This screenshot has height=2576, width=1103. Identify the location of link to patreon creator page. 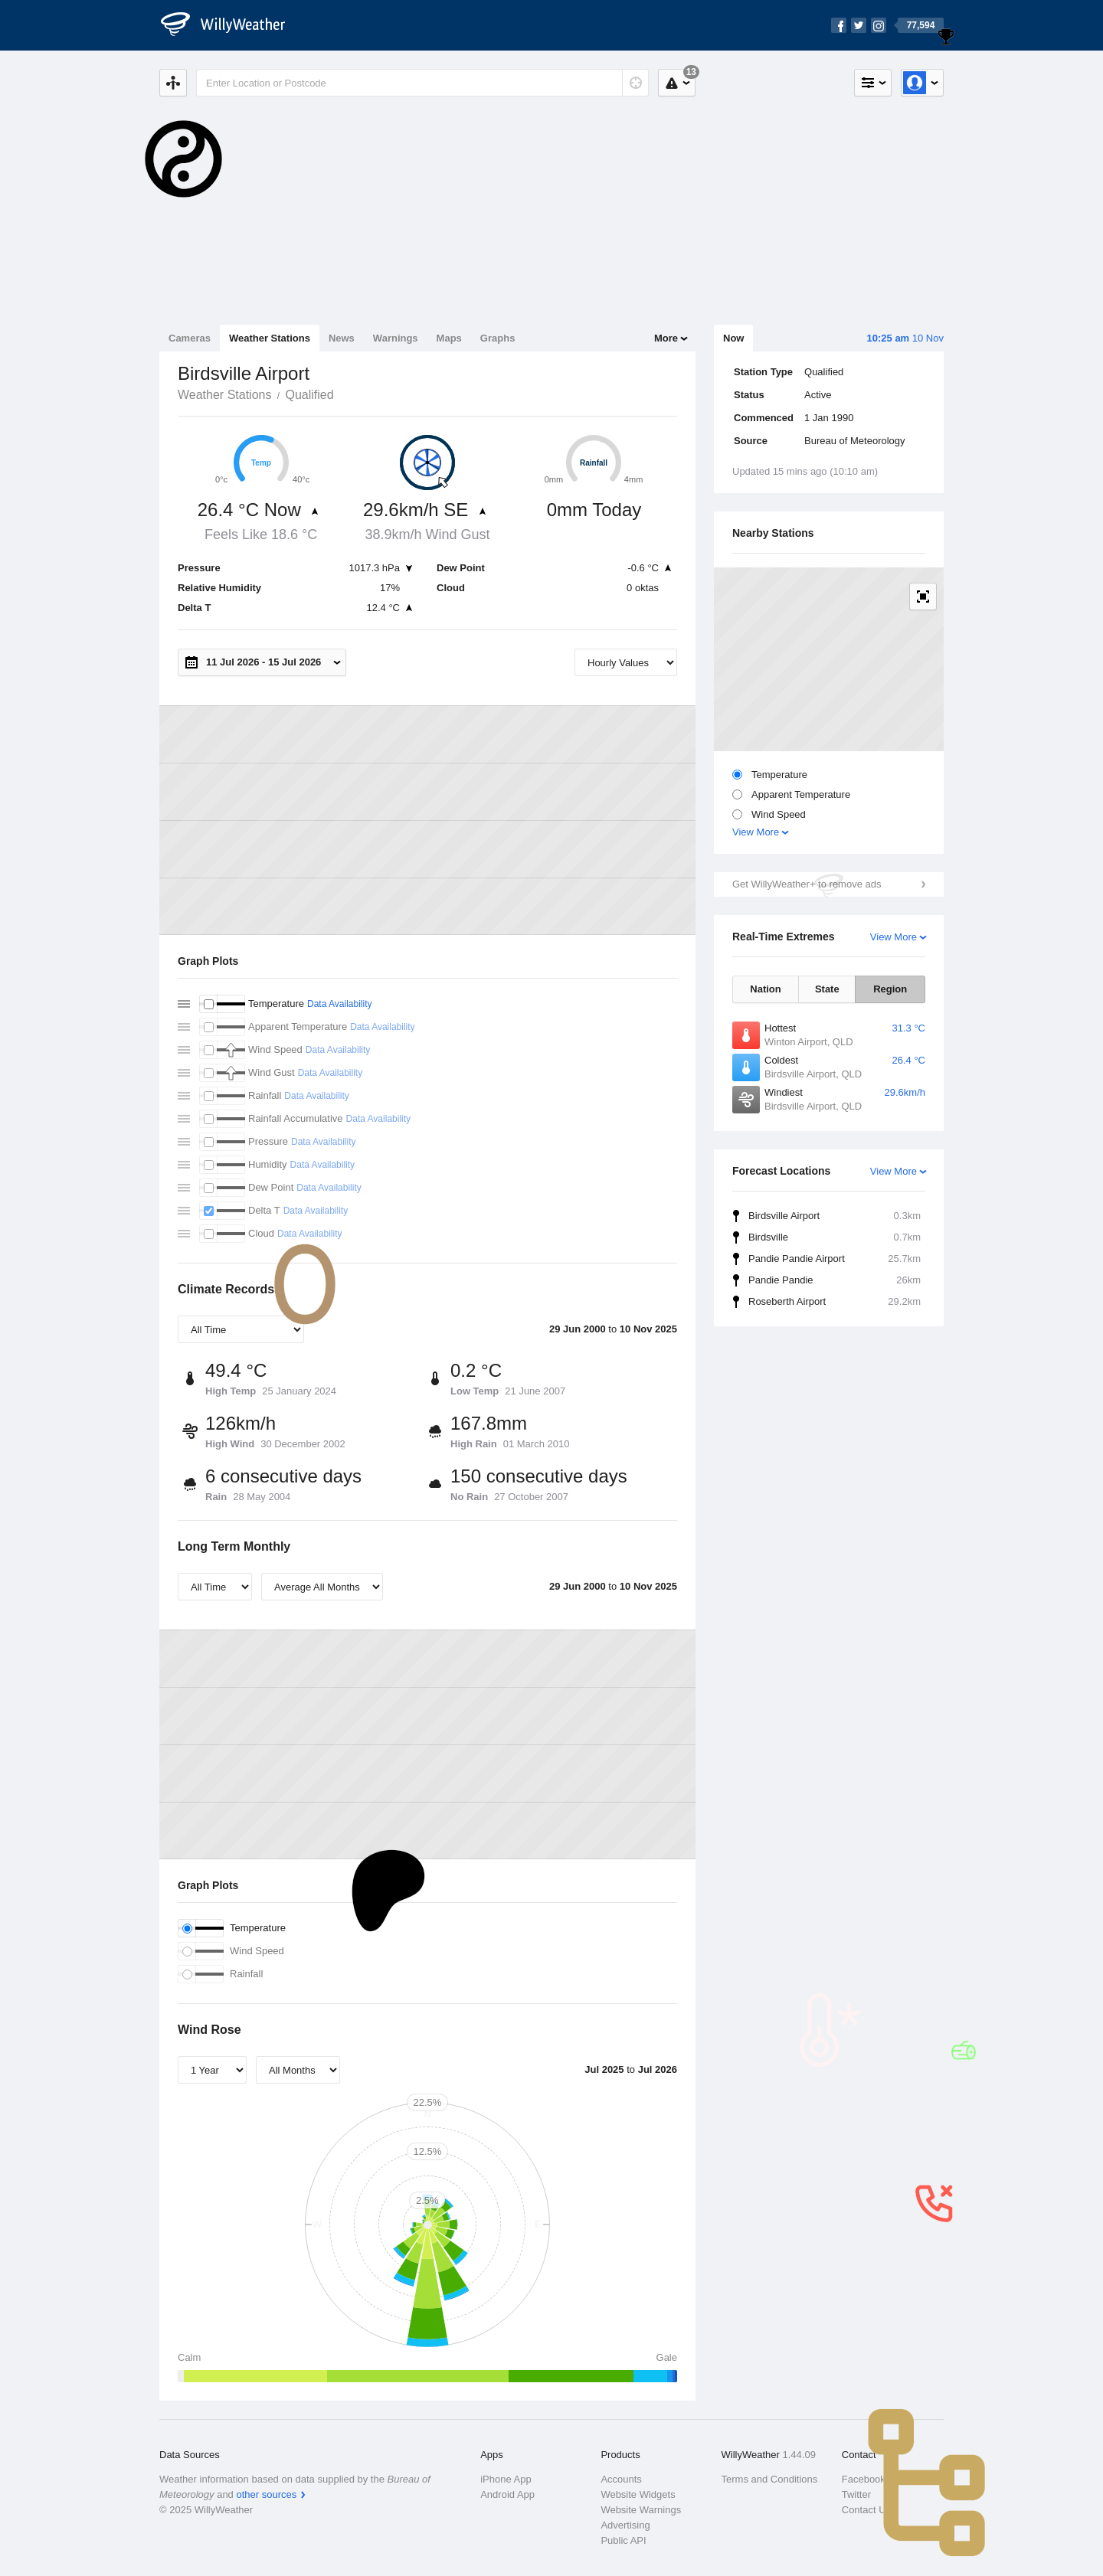
(385, 1889).